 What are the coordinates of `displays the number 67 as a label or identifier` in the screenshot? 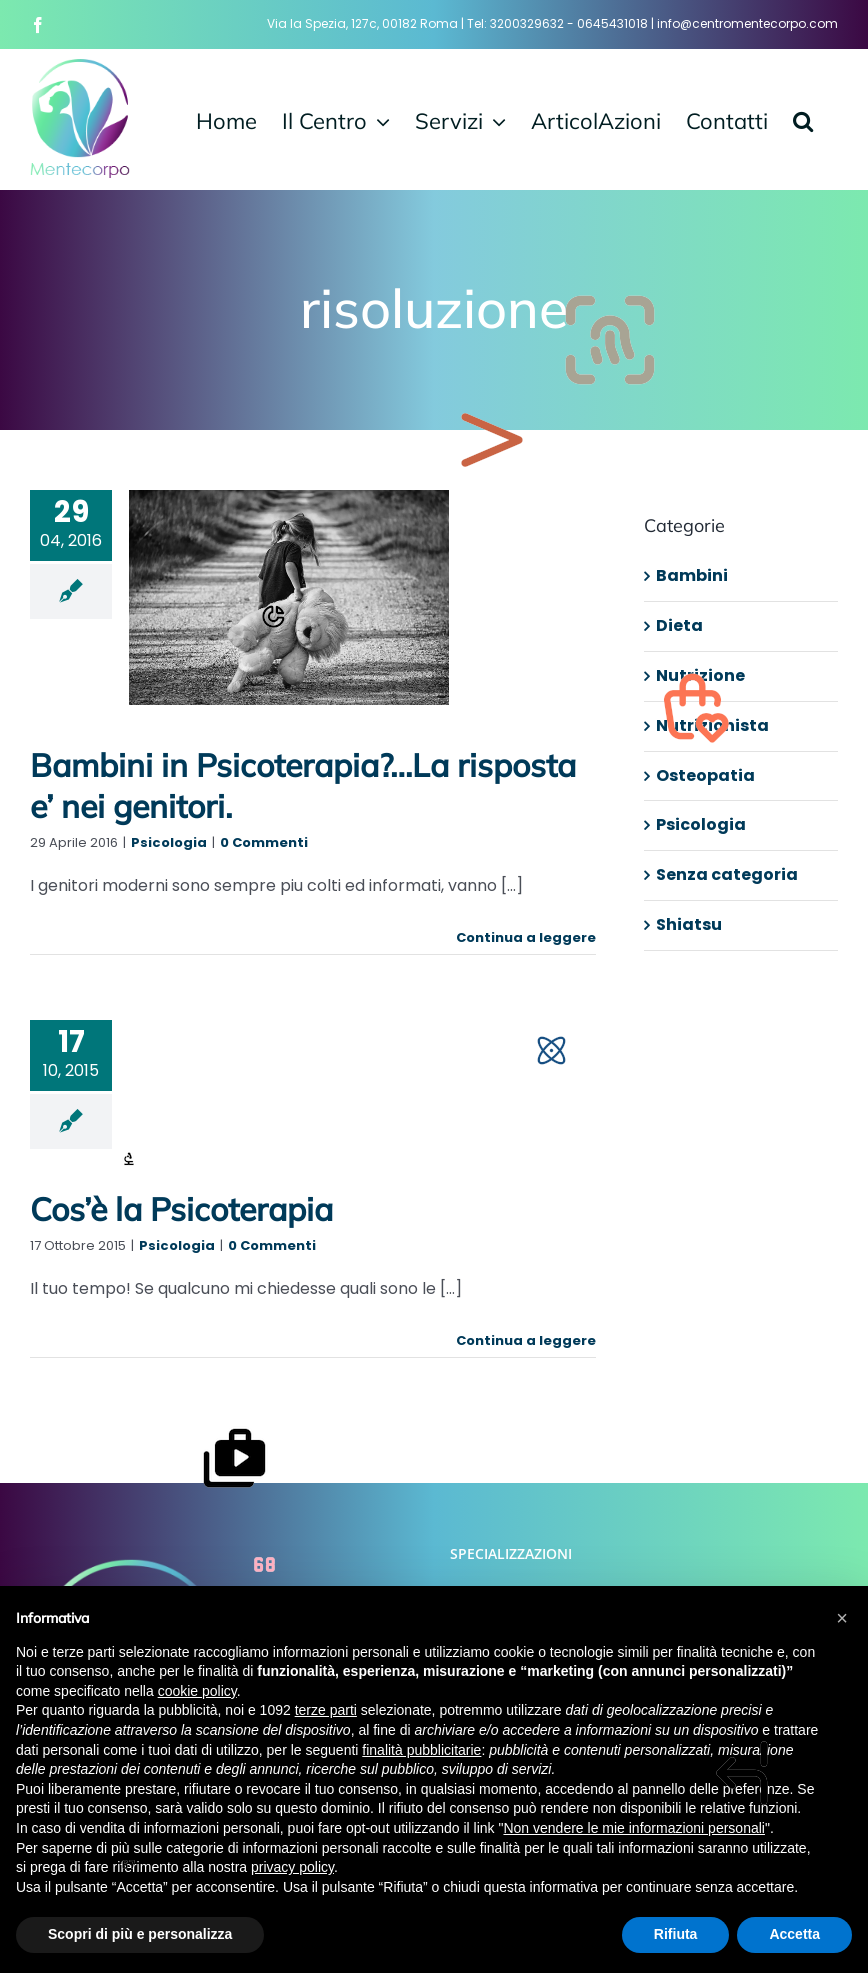 It's located at (128, 1864).